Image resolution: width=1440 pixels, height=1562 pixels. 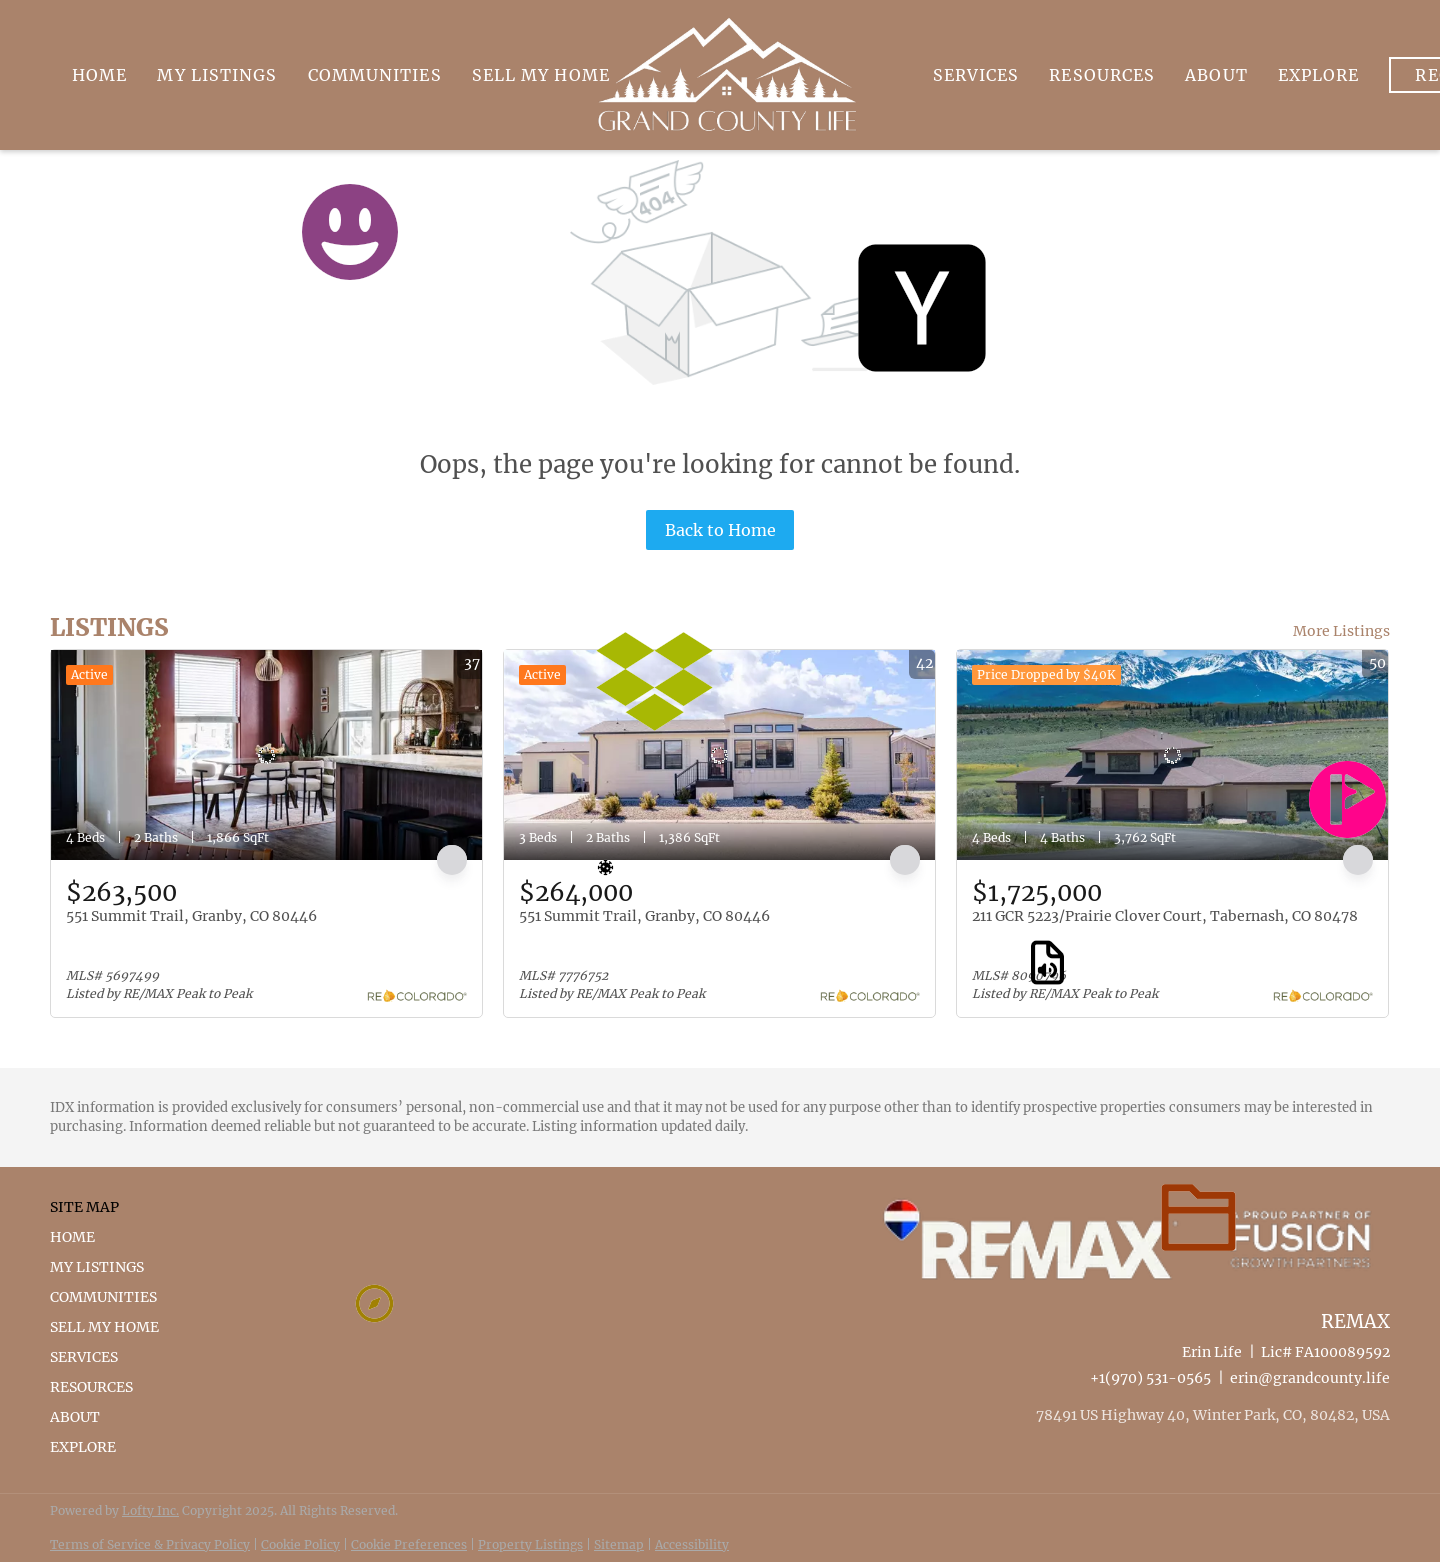 What do you see at coordinates (1047, 962) in the screenshot?
I see `open an audio file` at bounding box center [1047, 962].